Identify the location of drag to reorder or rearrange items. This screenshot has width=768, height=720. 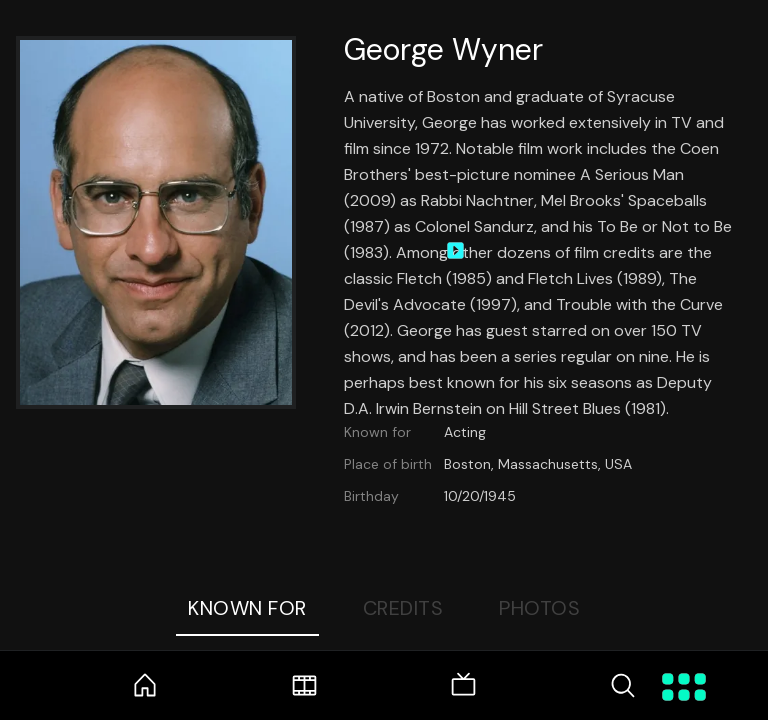
(684, 687).